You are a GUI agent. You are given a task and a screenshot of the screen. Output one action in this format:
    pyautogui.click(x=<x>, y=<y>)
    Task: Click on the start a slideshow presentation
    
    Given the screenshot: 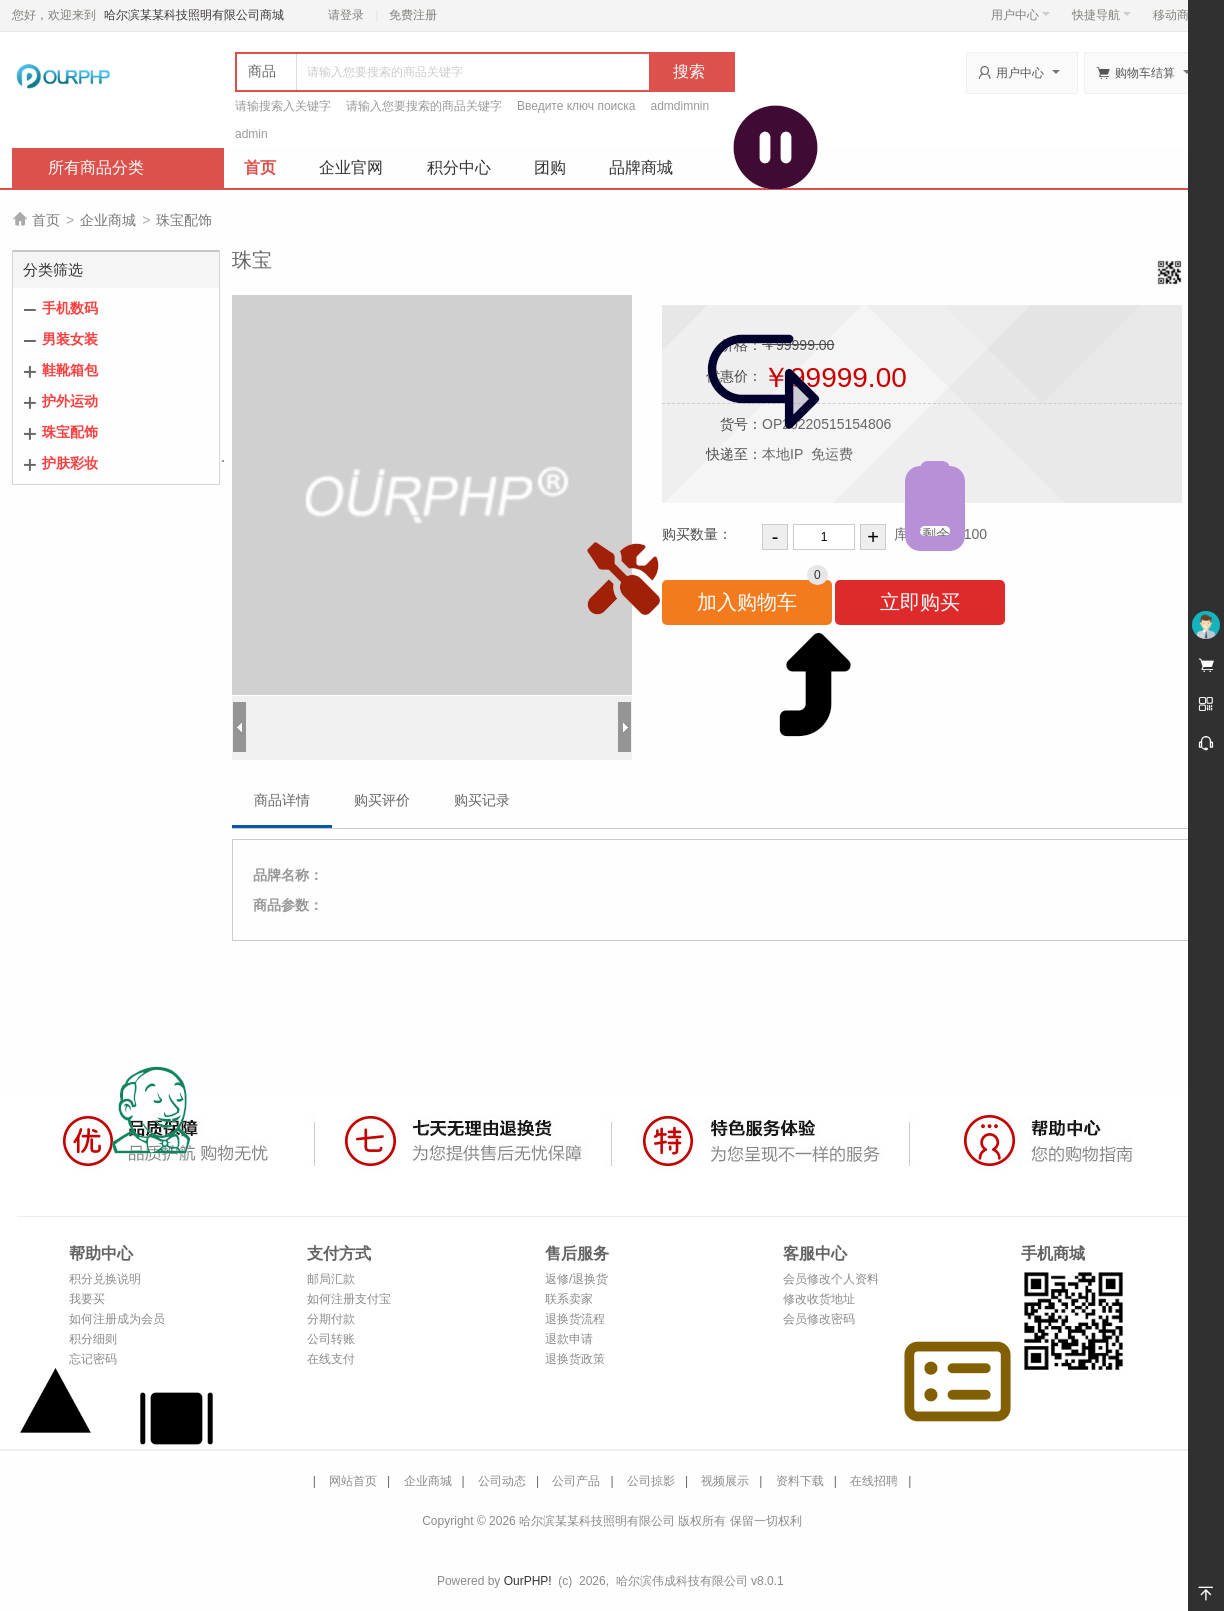 What is the action you would take?
    pyautogui.click(x=176, y=1418)
    